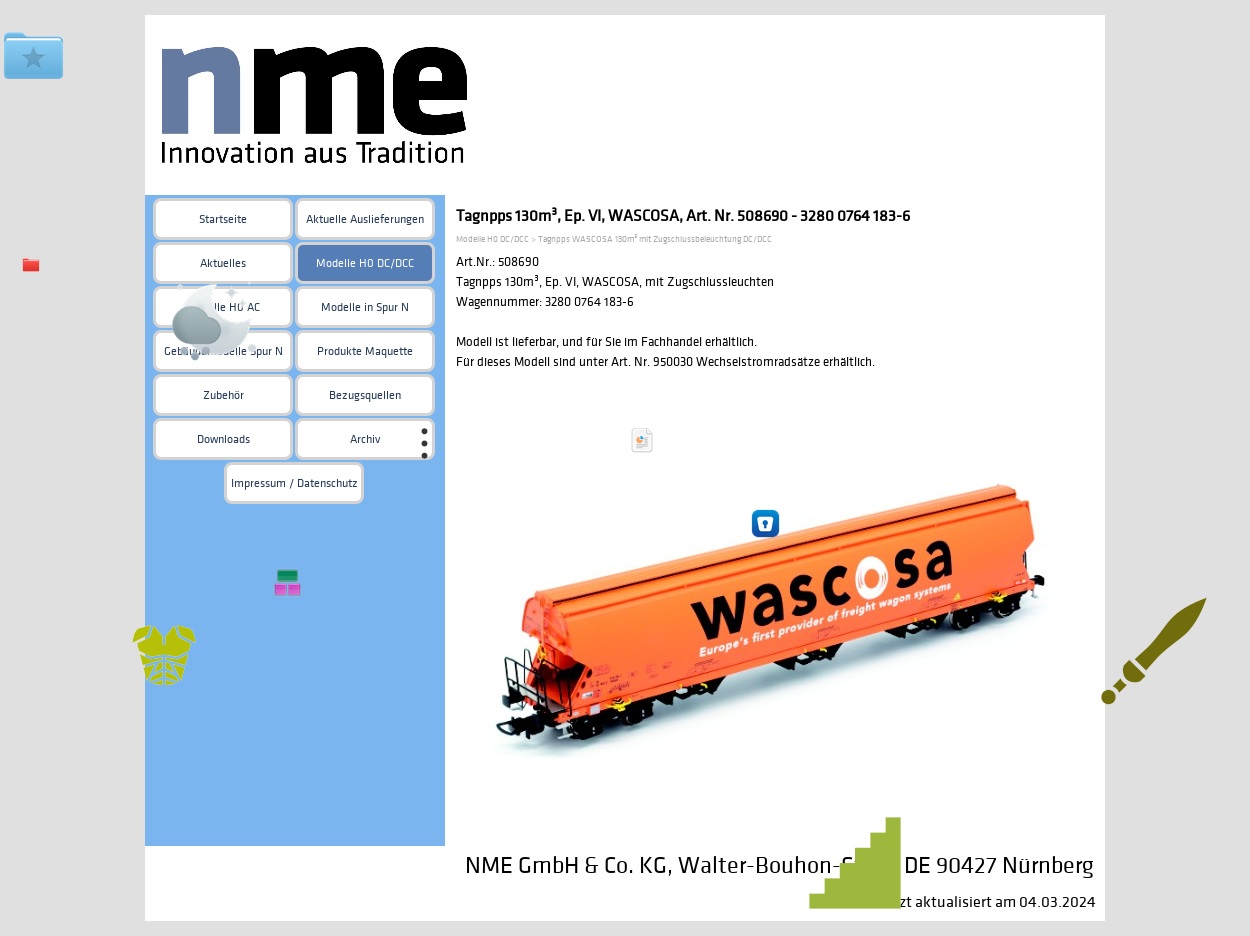 This screenshot has height=936, width=1250. I want to click on access more options or settings, so click(424, 443).